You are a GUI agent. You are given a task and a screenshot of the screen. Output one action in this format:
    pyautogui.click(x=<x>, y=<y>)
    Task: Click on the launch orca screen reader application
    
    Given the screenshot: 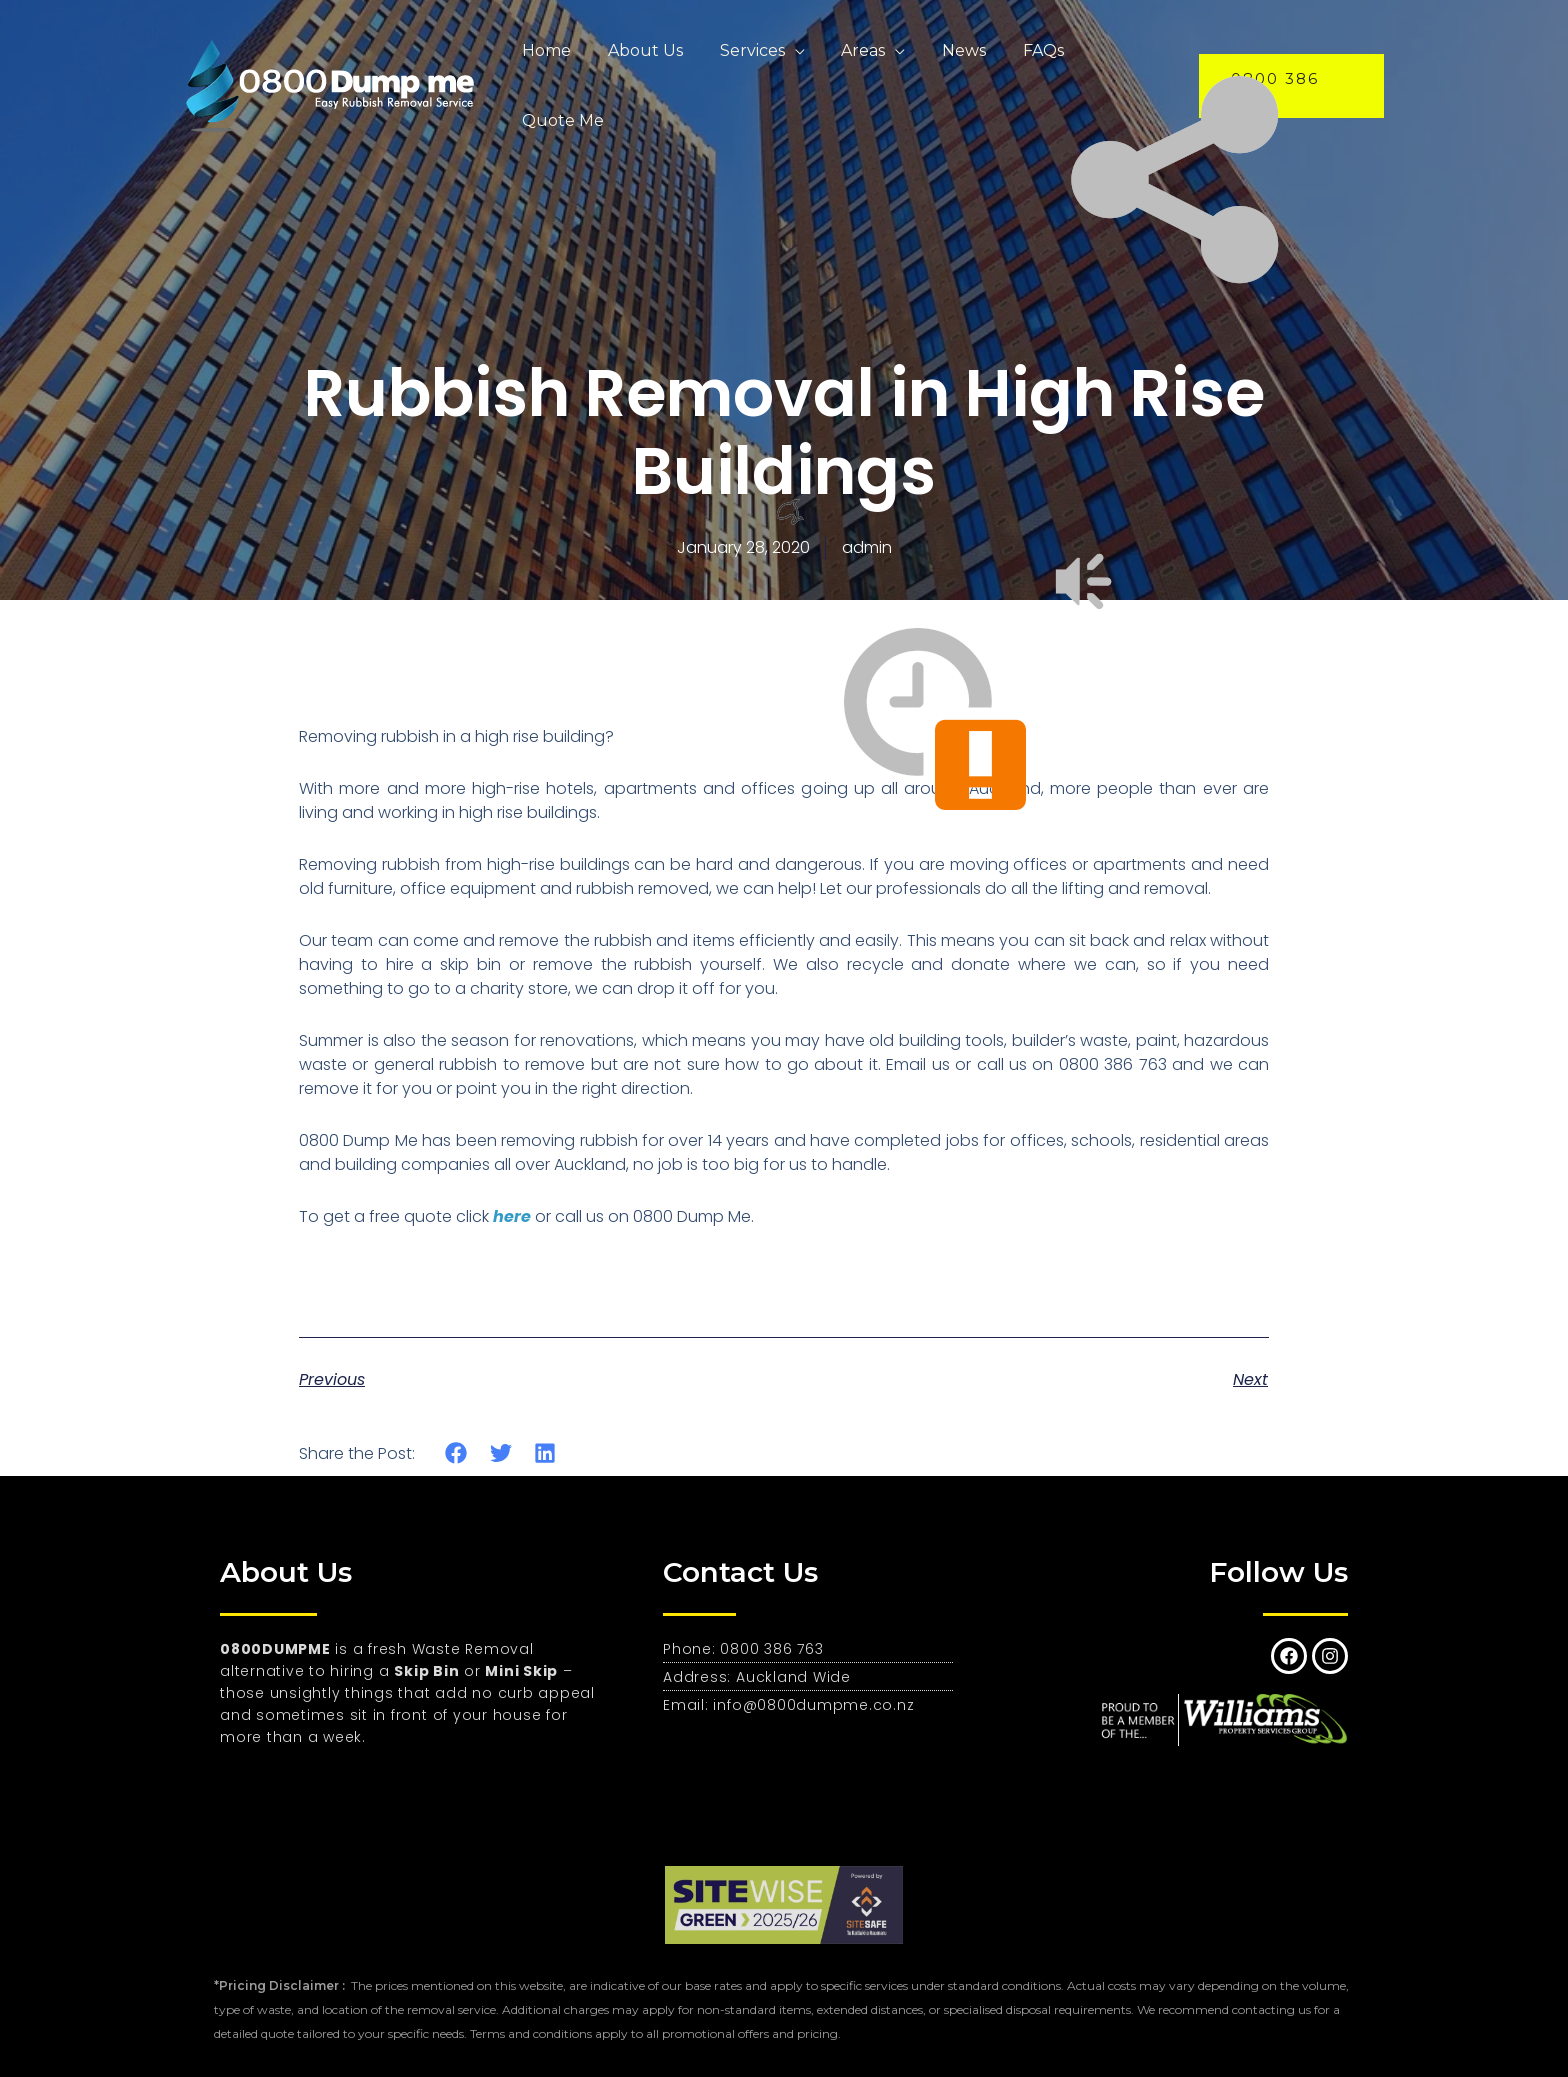 What is the action you would take?
    pyautogui.click(x=790, y=512)
    